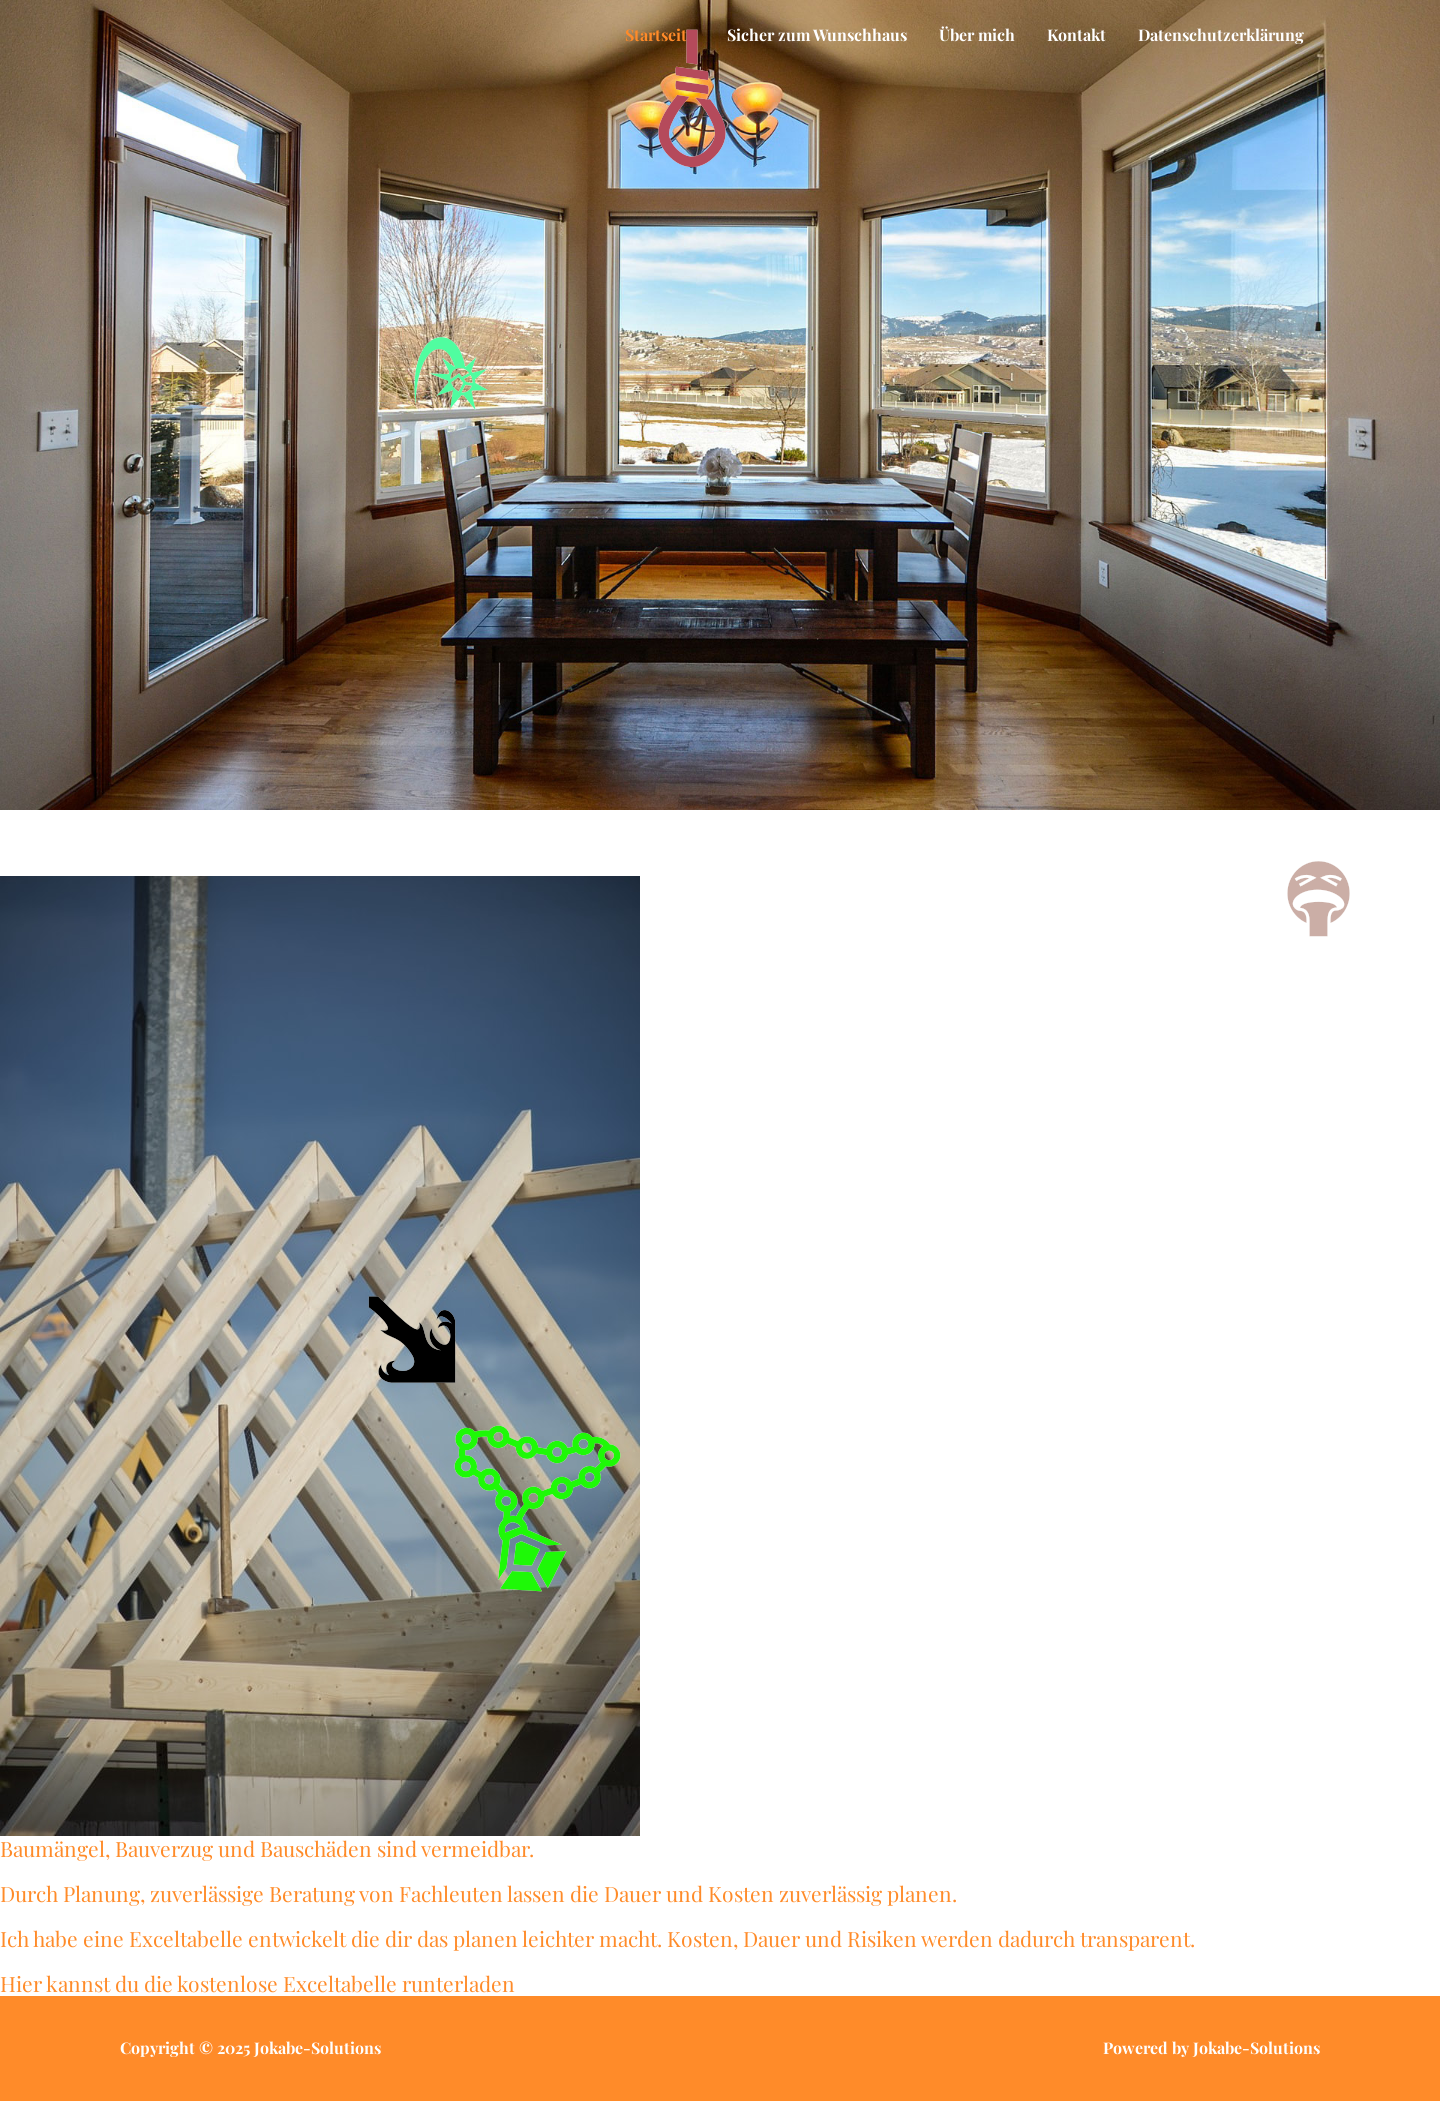  I want to click on view equipped jewelry or accessories, so click(537, 1508).